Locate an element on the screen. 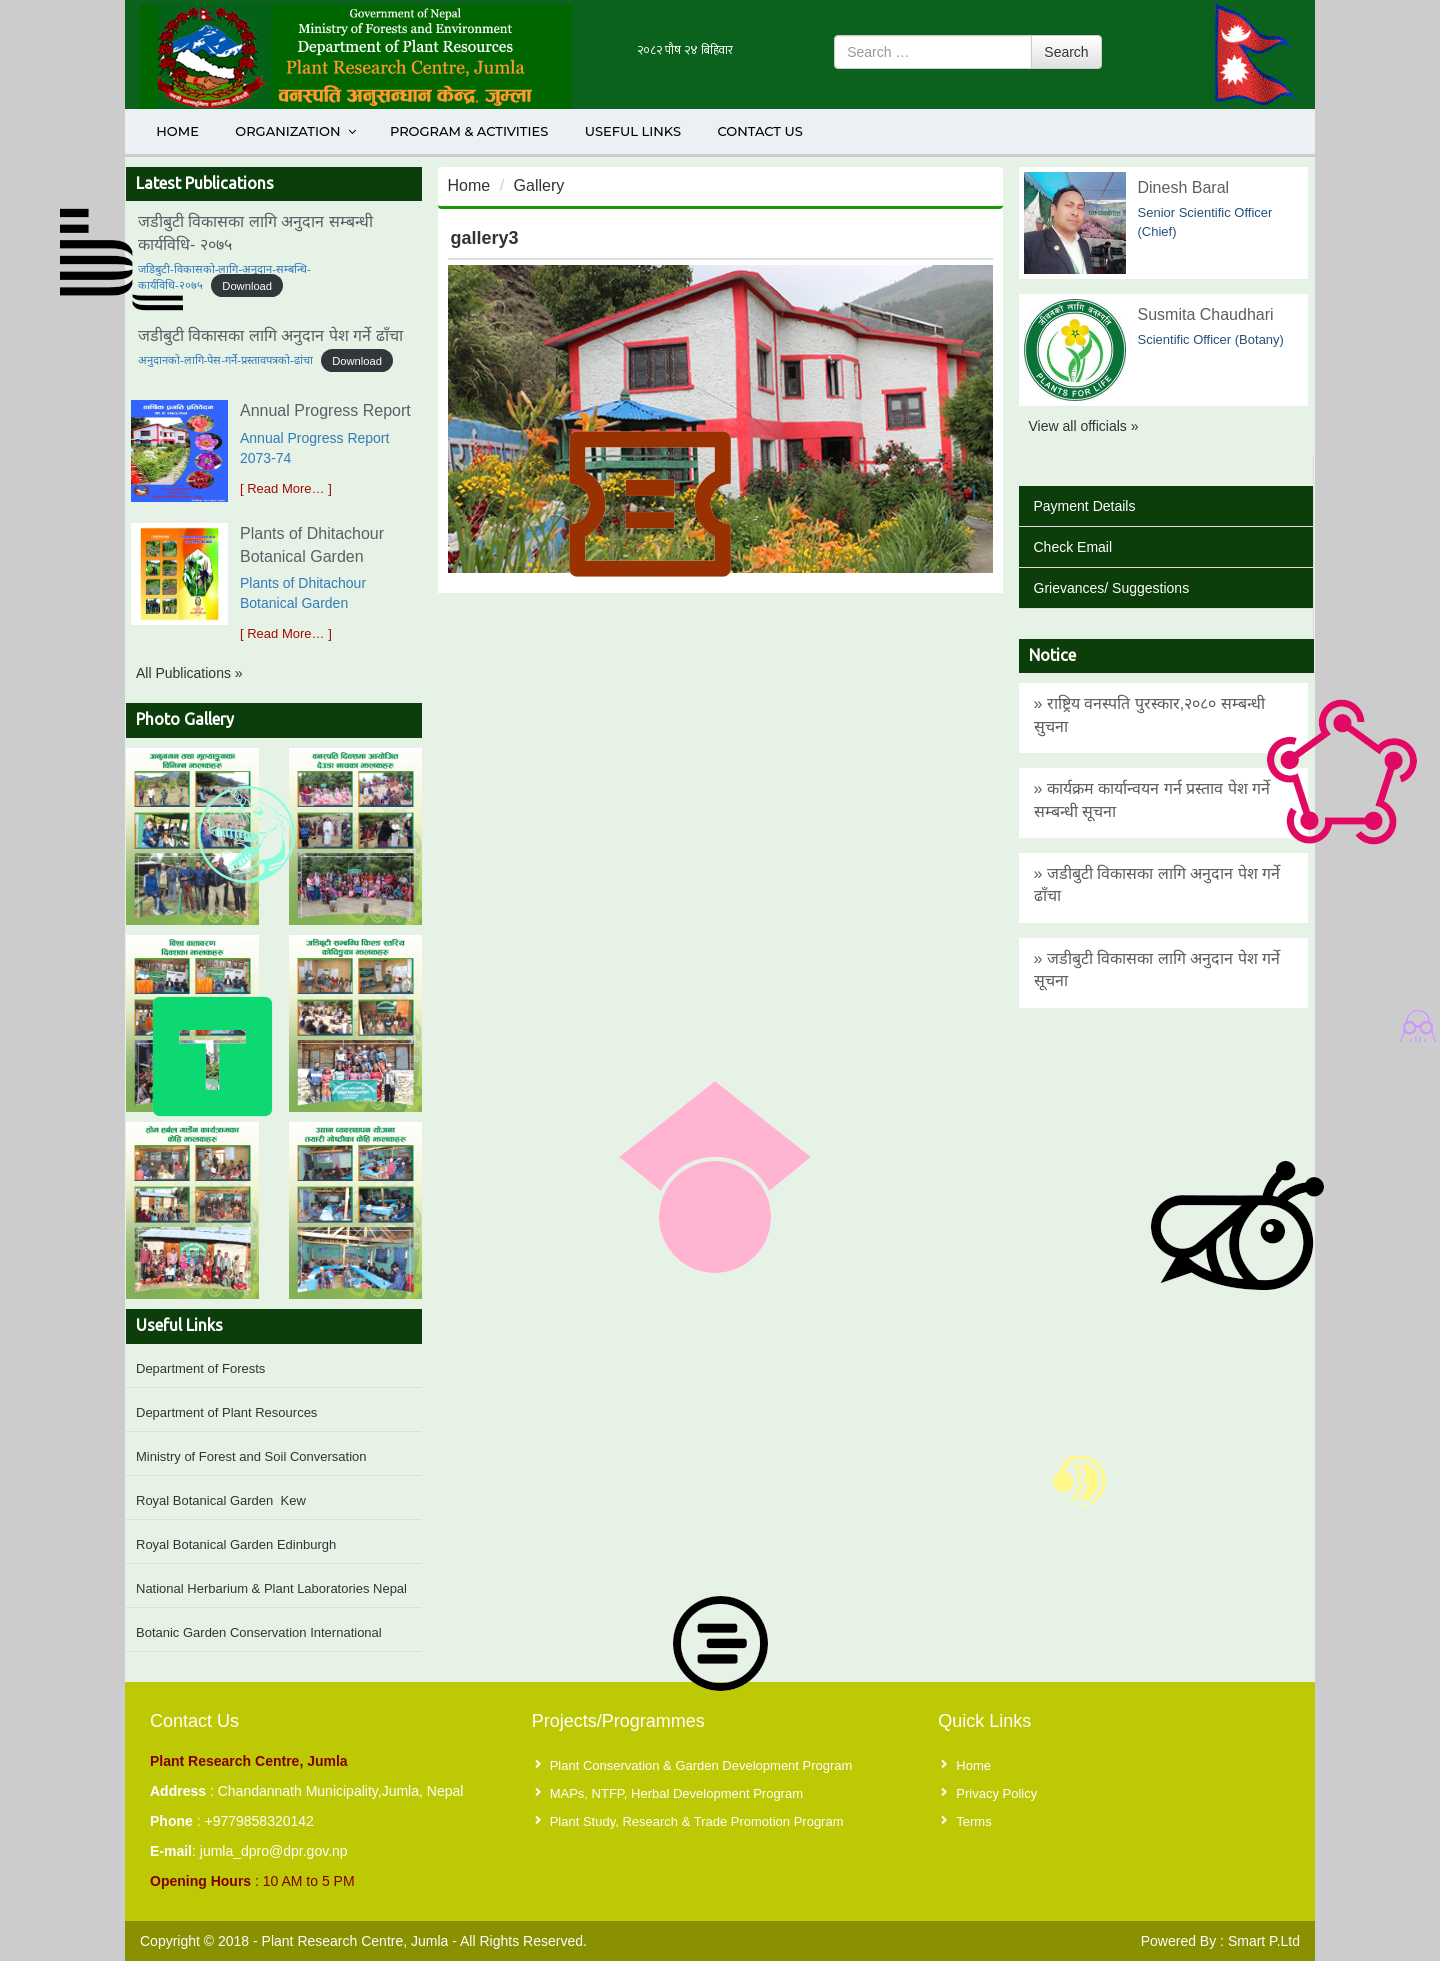  BEM (Block Element Modifier) methodology logo is located at coordinates (121, 259).